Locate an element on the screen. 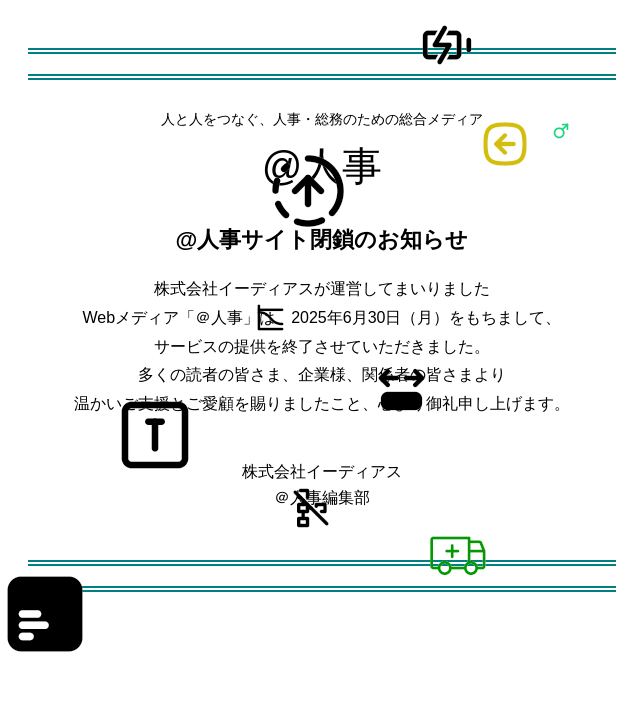 This screenshot has height=720, width=644. disable schema or data structure view is located at coordinates (311, 508).